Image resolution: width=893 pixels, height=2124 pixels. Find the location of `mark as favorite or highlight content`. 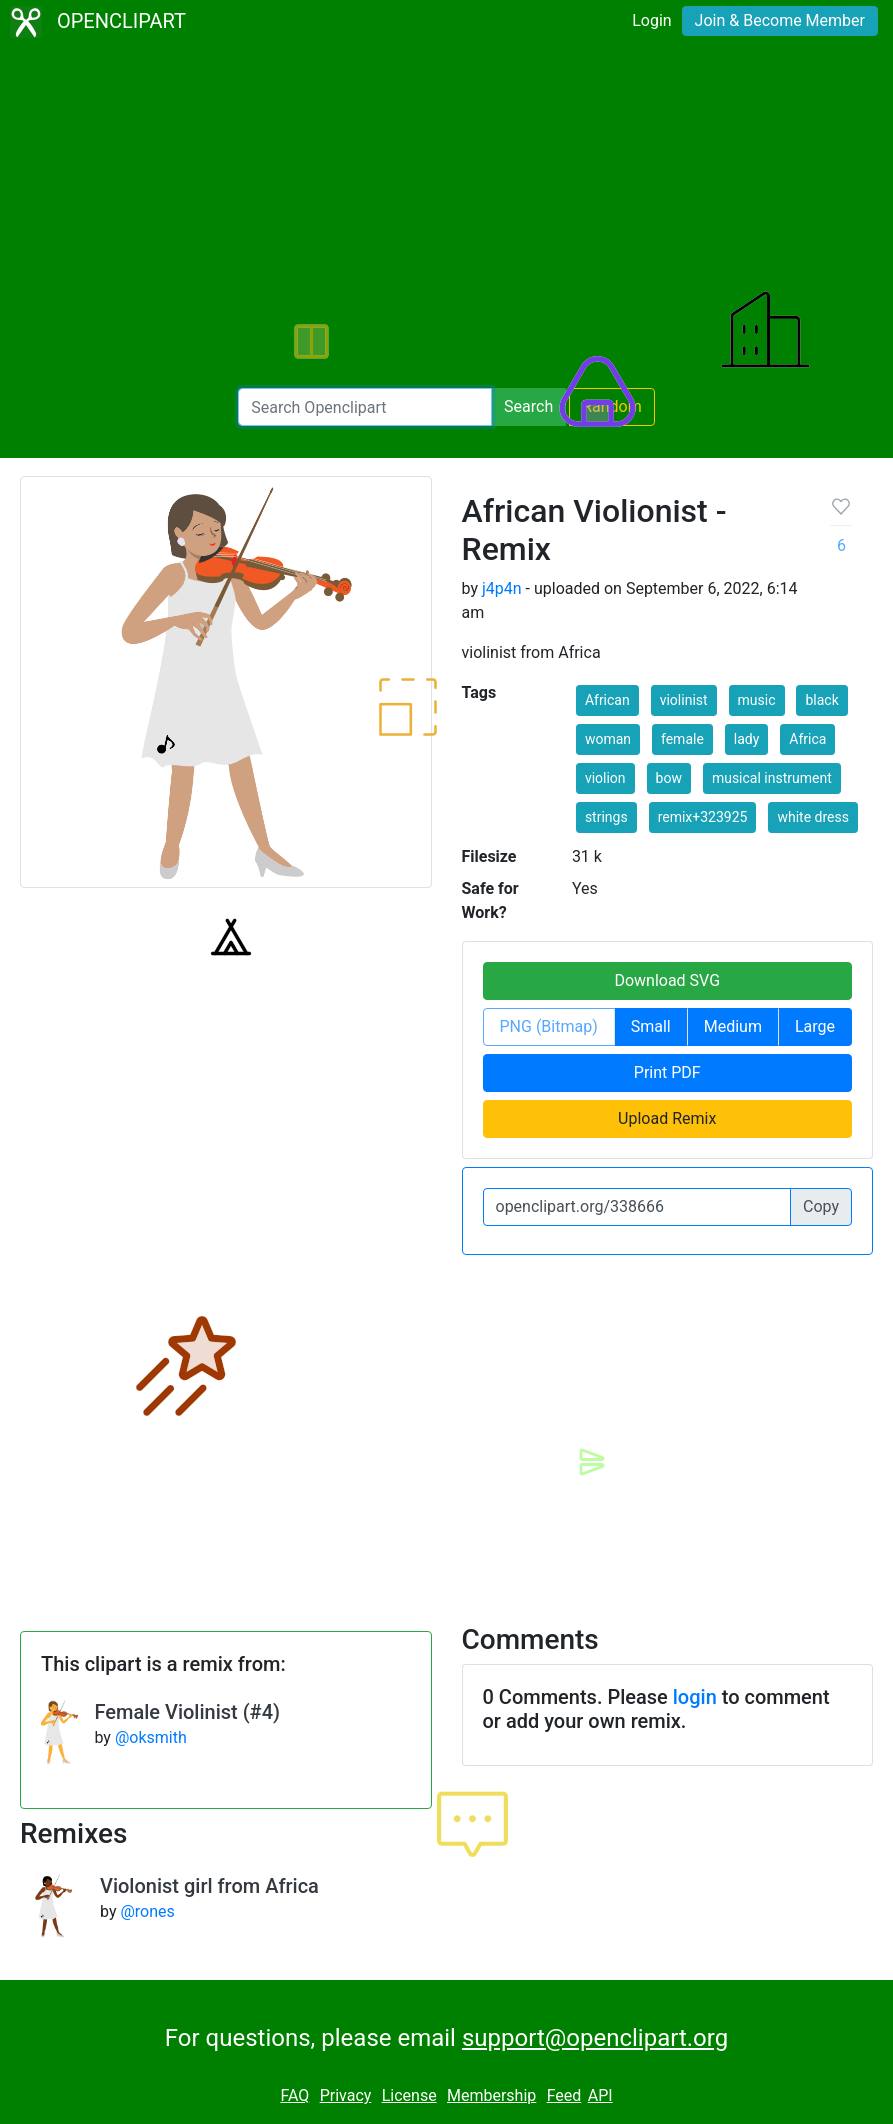

mark as favorite or highlight content is located at coordinates (186, 1366).